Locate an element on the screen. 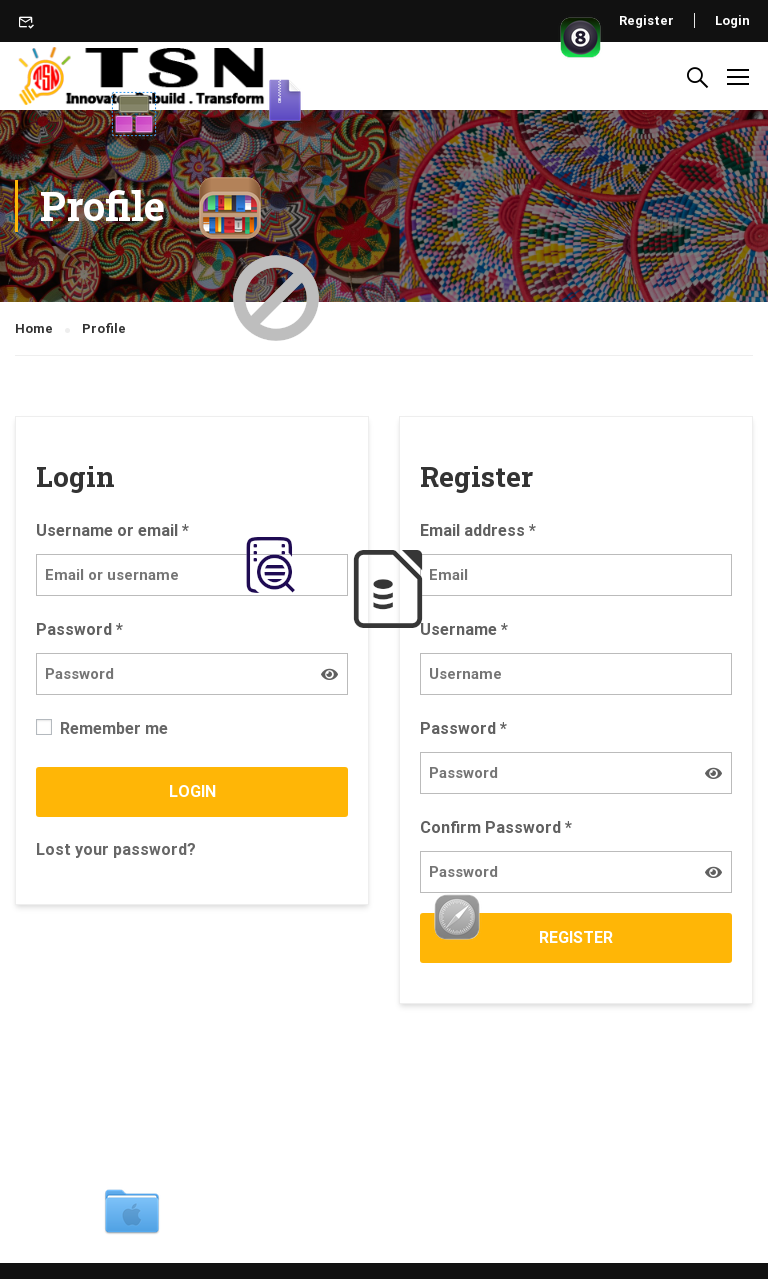 Image resolution: width=768 pixels, height=1279 pixels. open clairvoyant magic 8-ball fortune telling app is located at coordinates (580, 37).